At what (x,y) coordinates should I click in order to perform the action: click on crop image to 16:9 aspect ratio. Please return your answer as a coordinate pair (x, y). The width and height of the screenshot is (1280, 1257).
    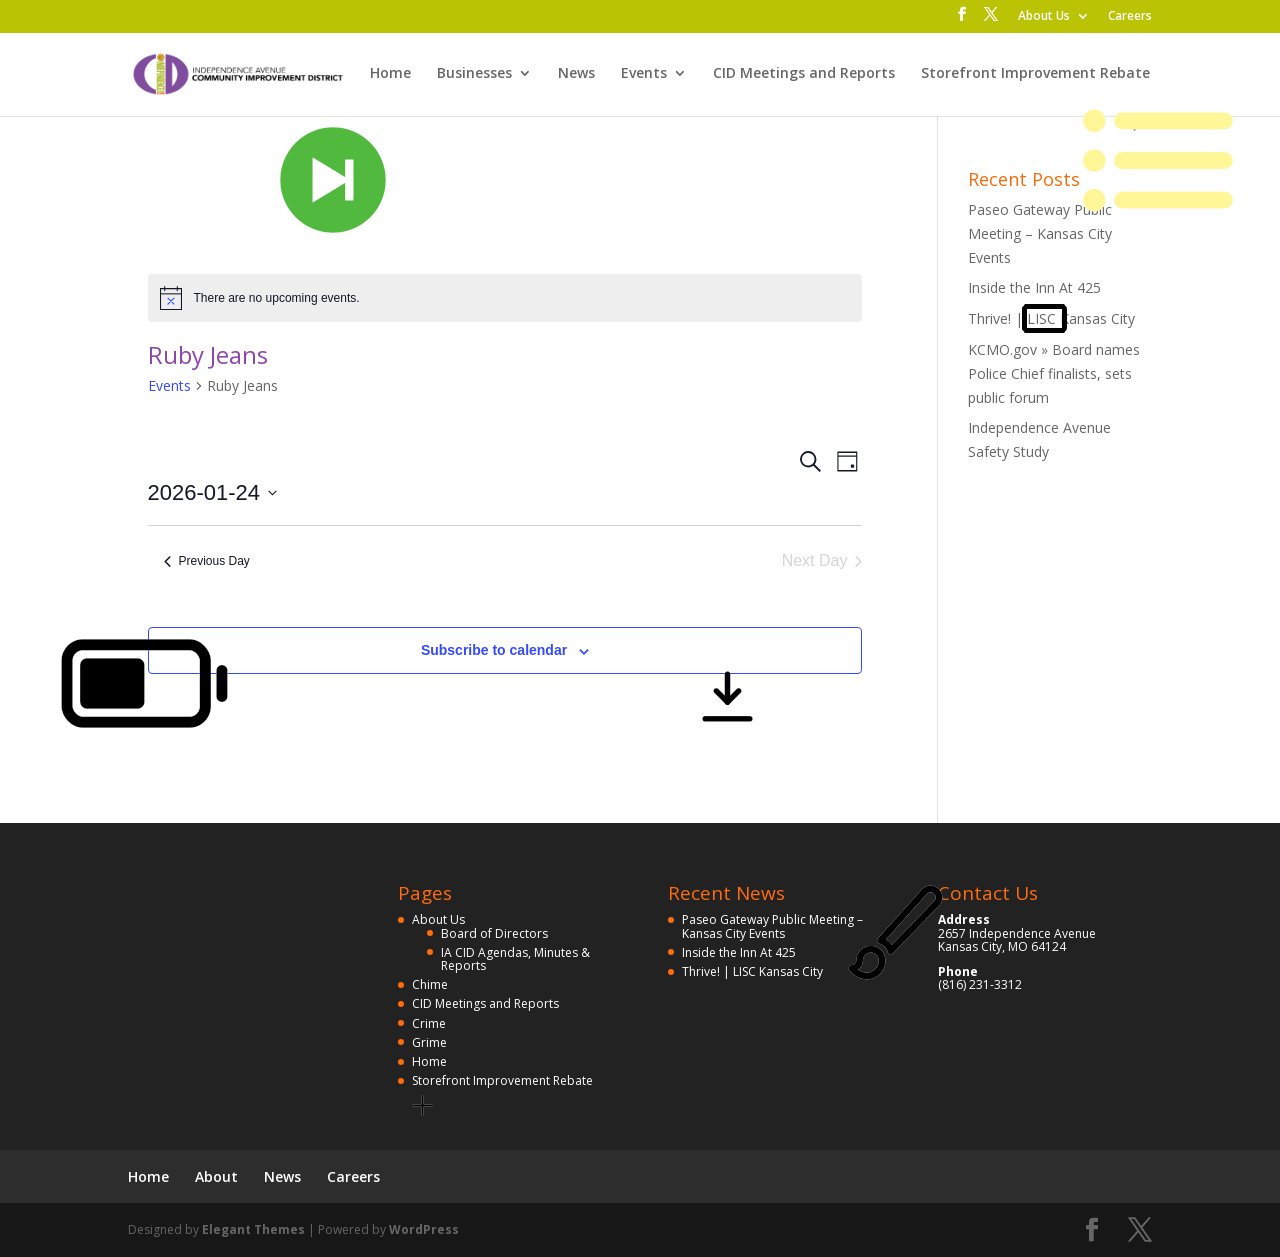
    Looking at the image, I should click on (1044, 318).